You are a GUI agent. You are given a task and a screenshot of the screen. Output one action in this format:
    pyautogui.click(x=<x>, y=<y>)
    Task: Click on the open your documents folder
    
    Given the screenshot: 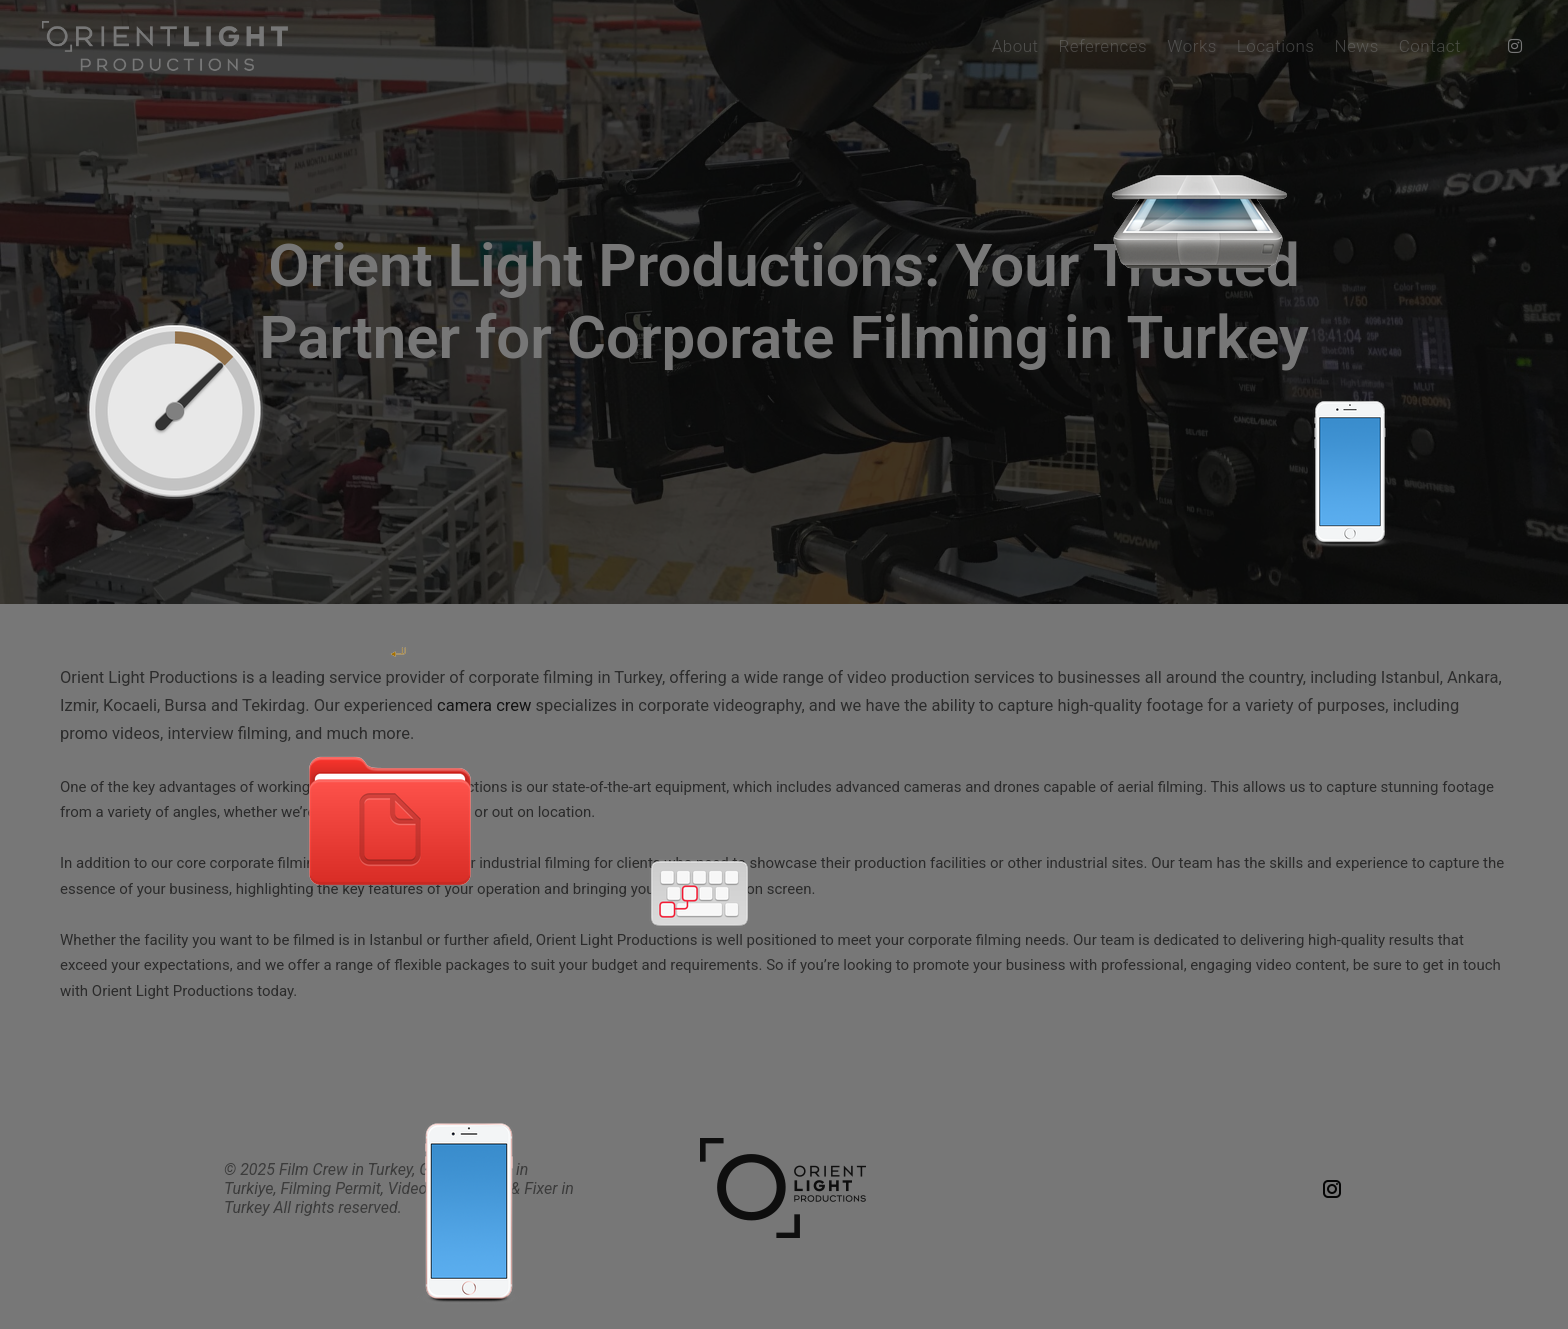 What is the action you would take?
    pyautogui.click(x=390, y=821)
    